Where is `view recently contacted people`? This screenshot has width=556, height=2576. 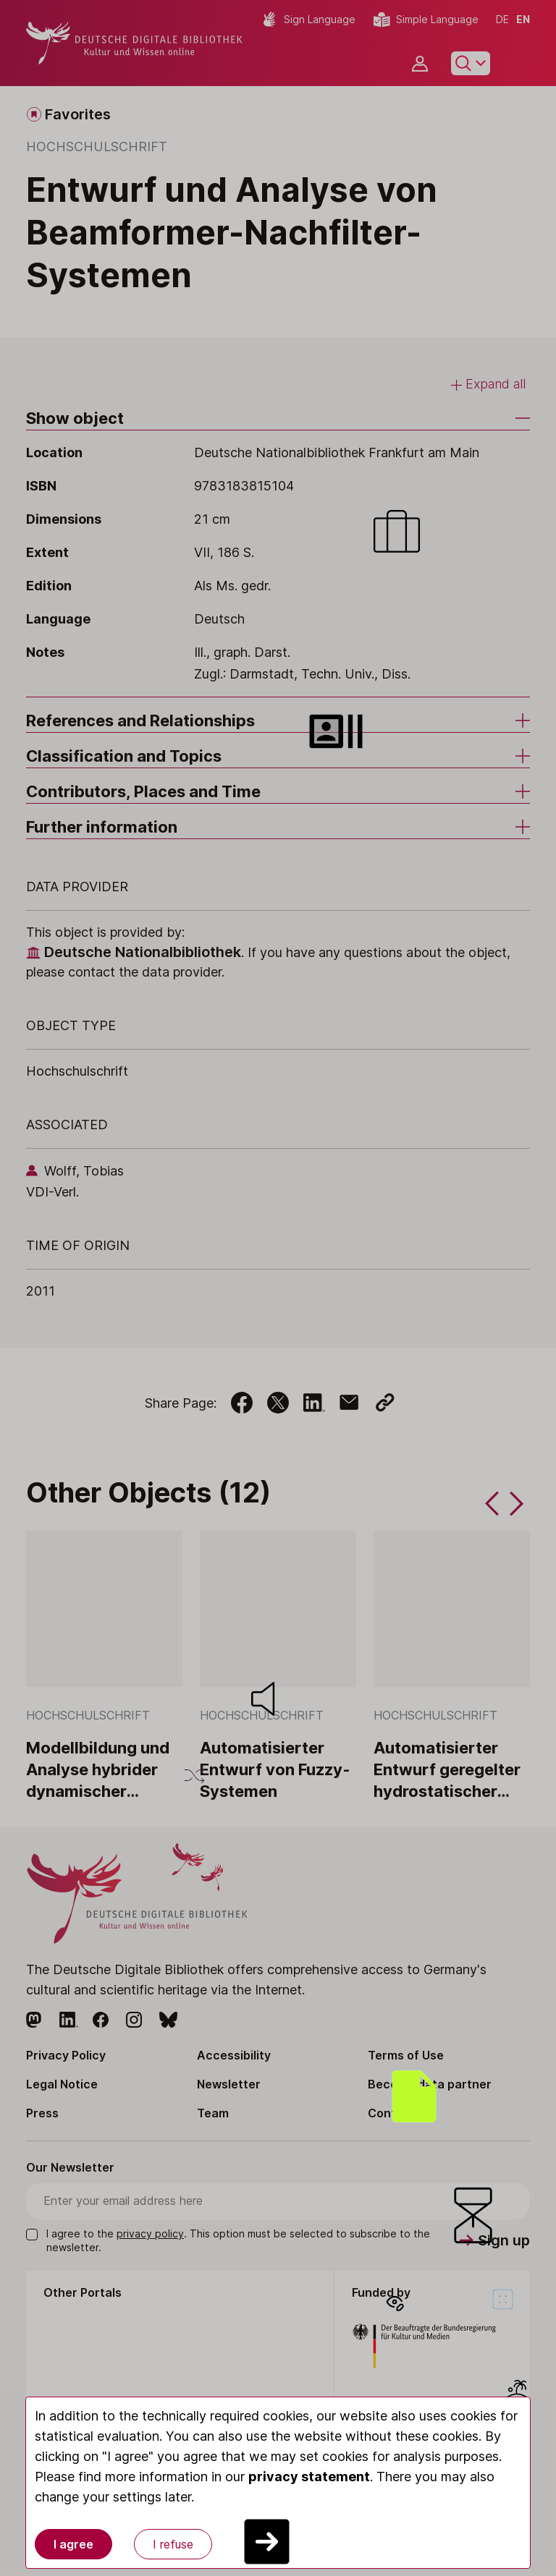 view recently contacted people is located at coordinates (336, 731).